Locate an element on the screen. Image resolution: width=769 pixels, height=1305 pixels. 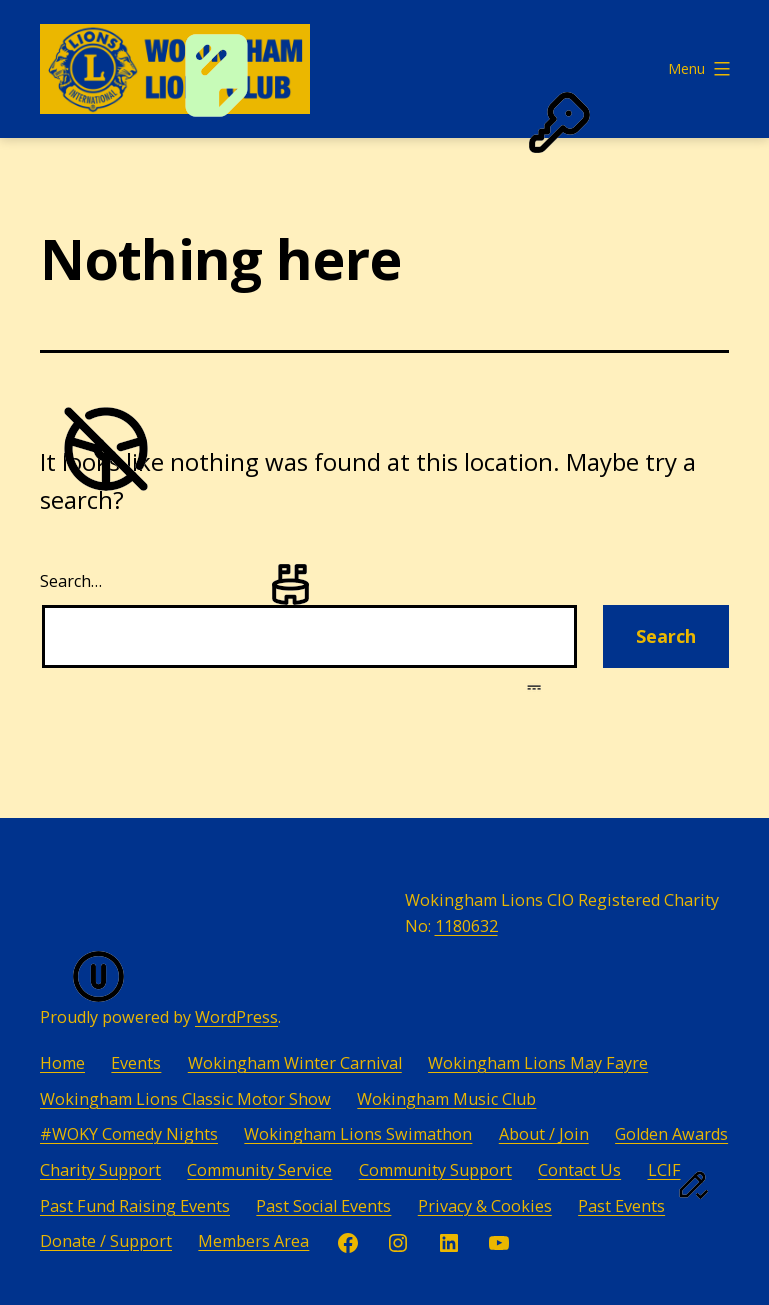
access security or authentication settings is located at coordinates (559, 122).